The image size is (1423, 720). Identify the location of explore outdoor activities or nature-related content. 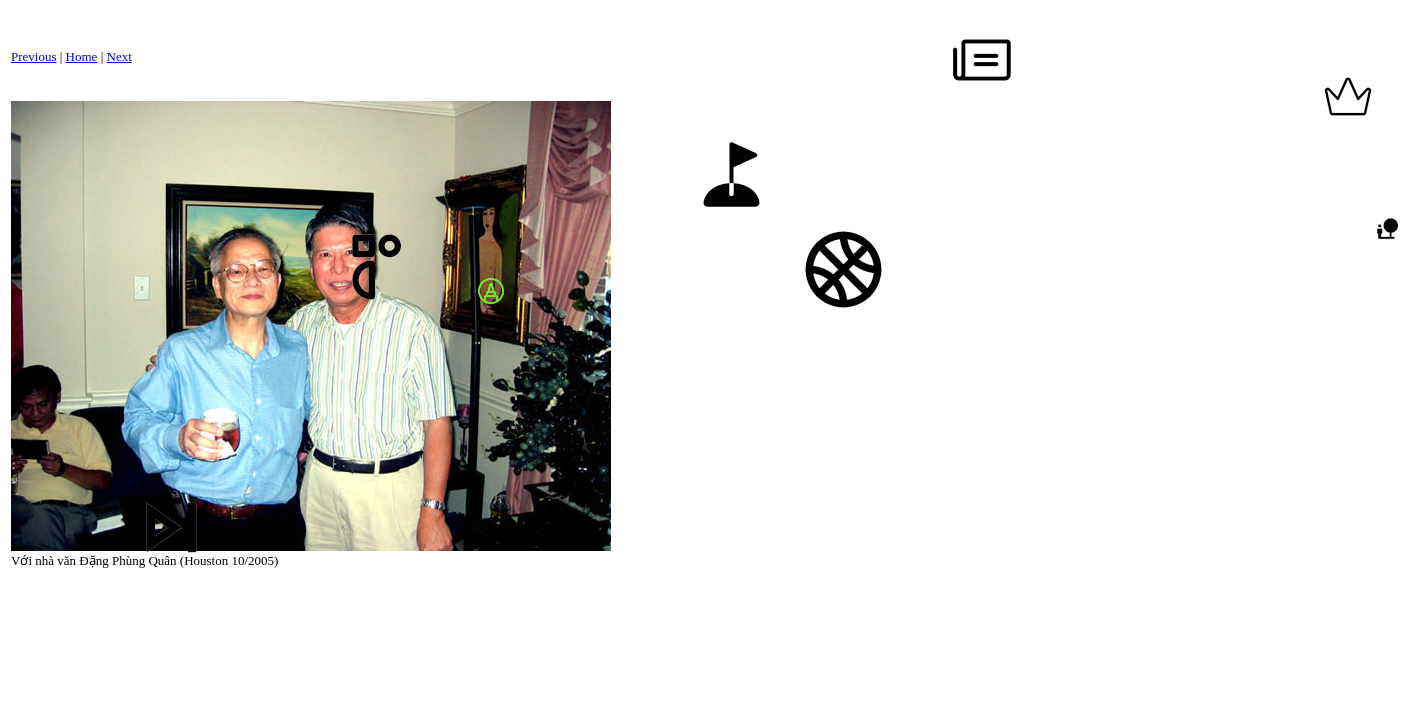
(1387, 228).